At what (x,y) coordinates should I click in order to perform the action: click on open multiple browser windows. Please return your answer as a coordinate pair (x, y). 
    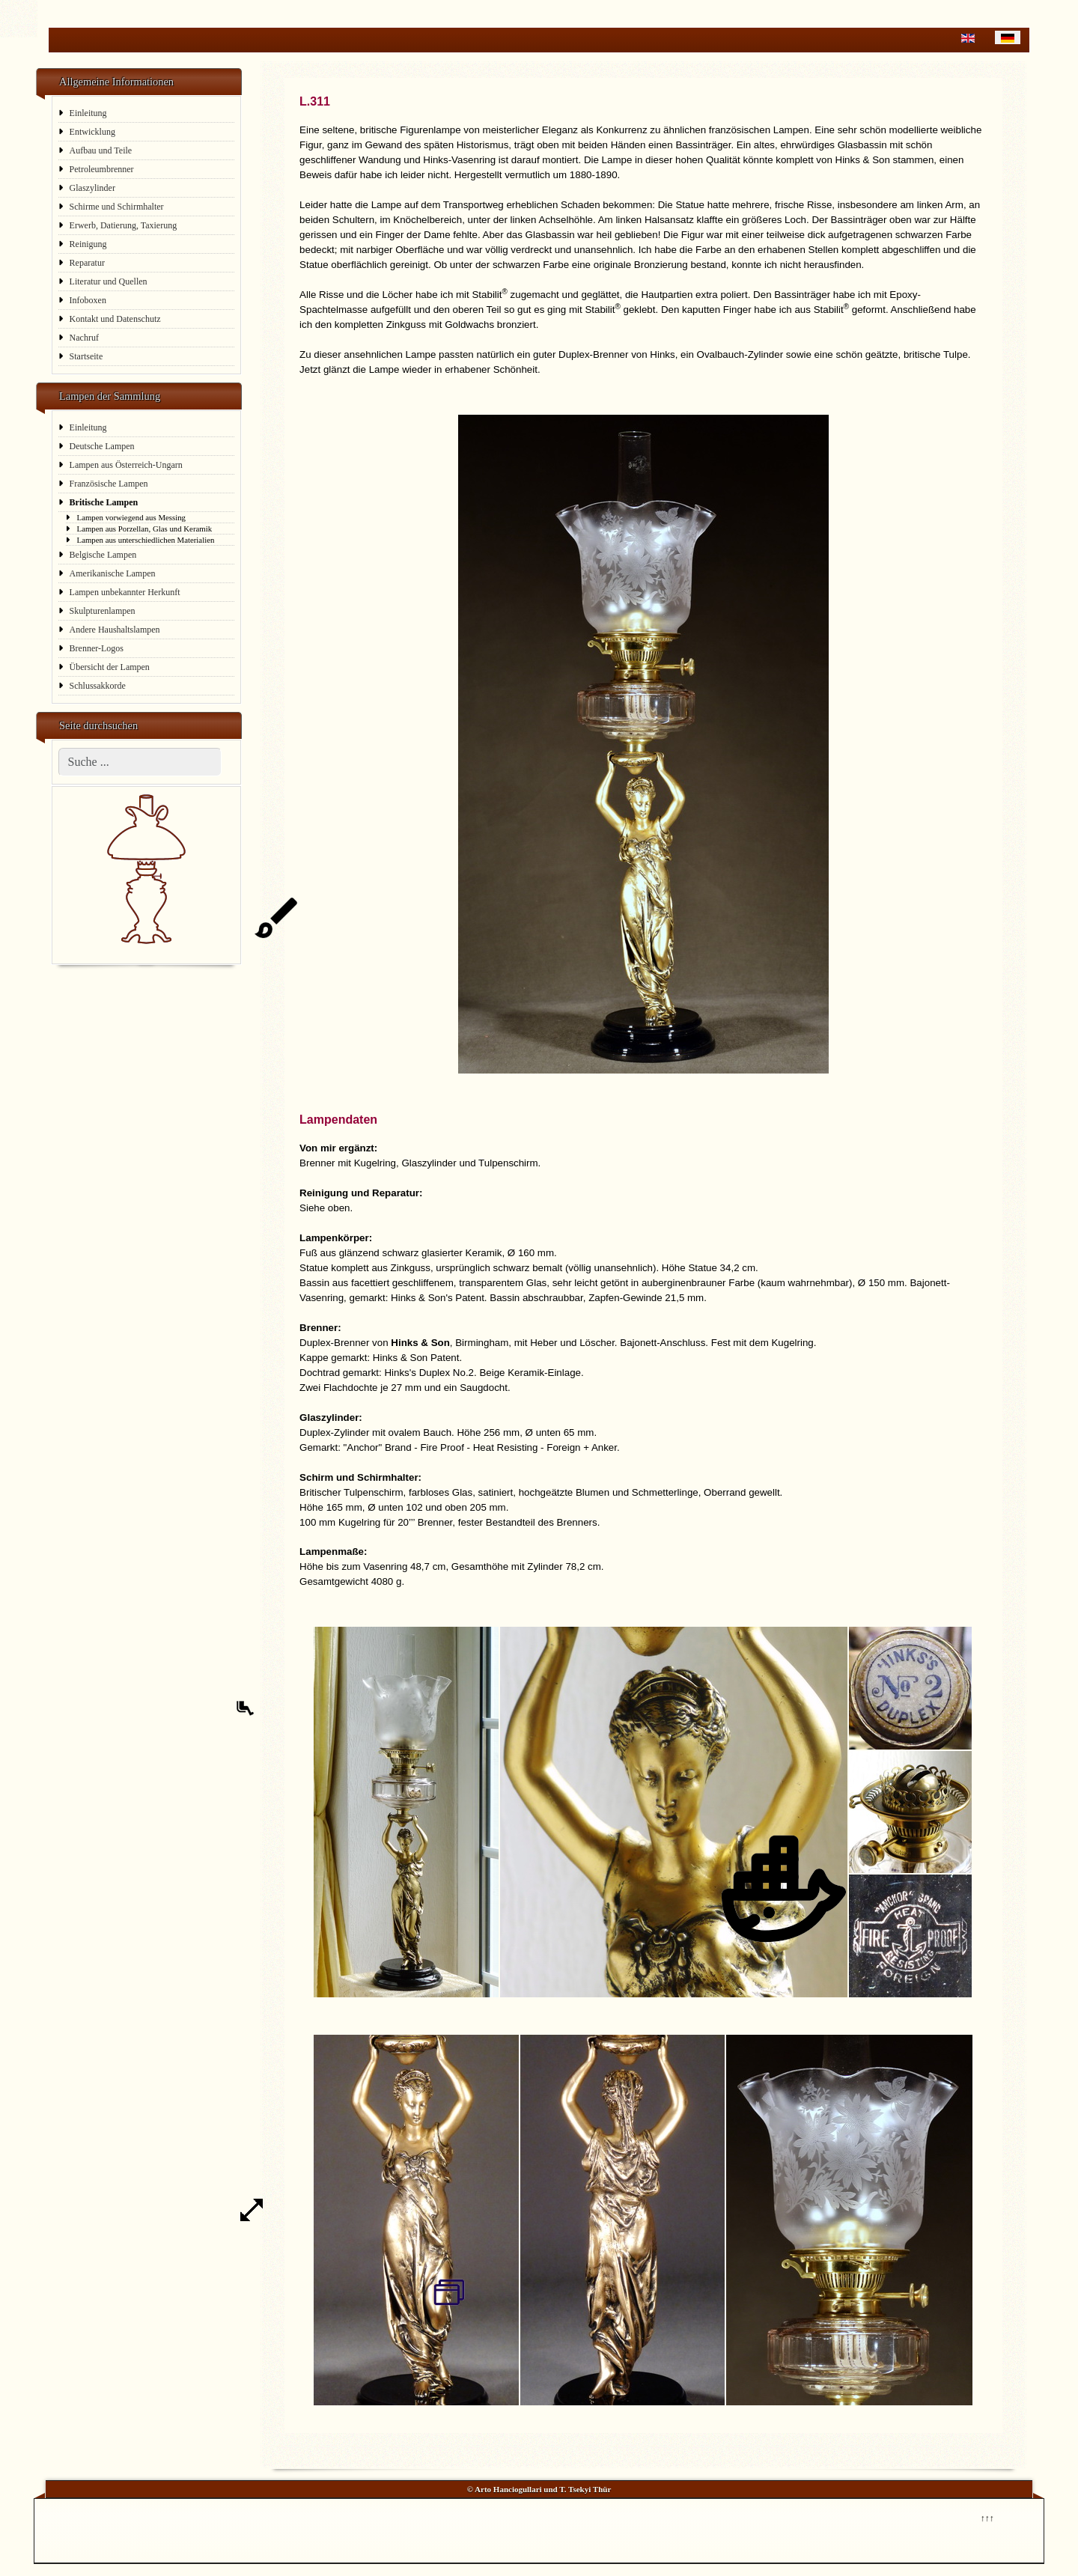
    Looking at the image, I should click on (449, 2292).